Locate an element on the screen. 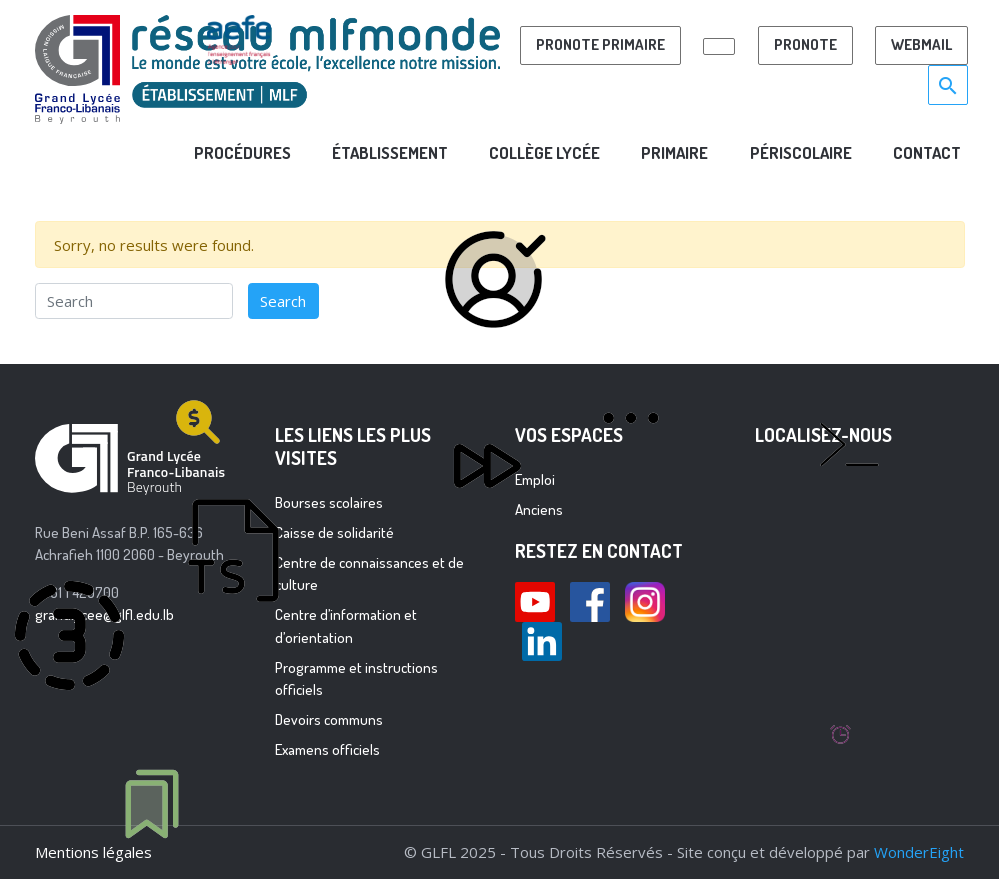 This screenshot has width=999, height=879. verified user profile is located at coordinates (493, 279).